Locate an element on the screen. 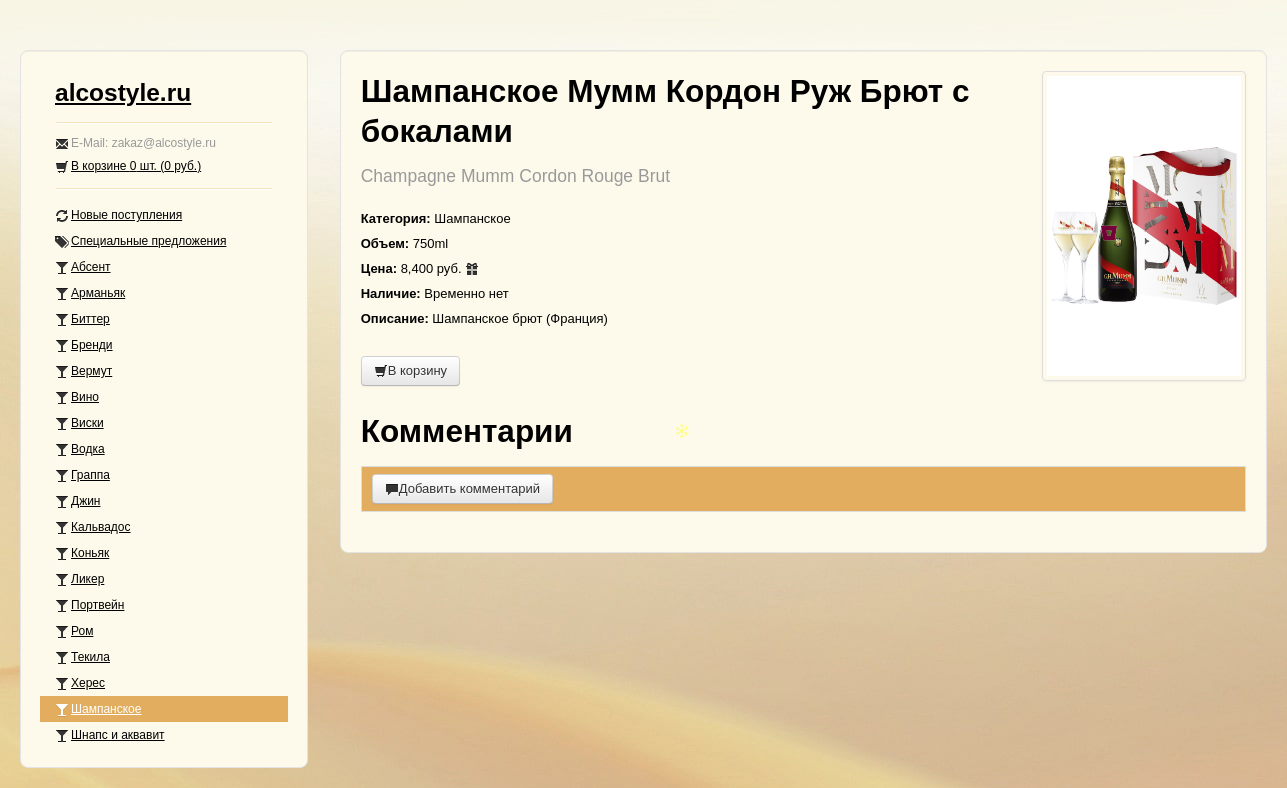 This screenshot has width=1287, height=788. open Bitbucket repository is located at coordinates (1109, 233).